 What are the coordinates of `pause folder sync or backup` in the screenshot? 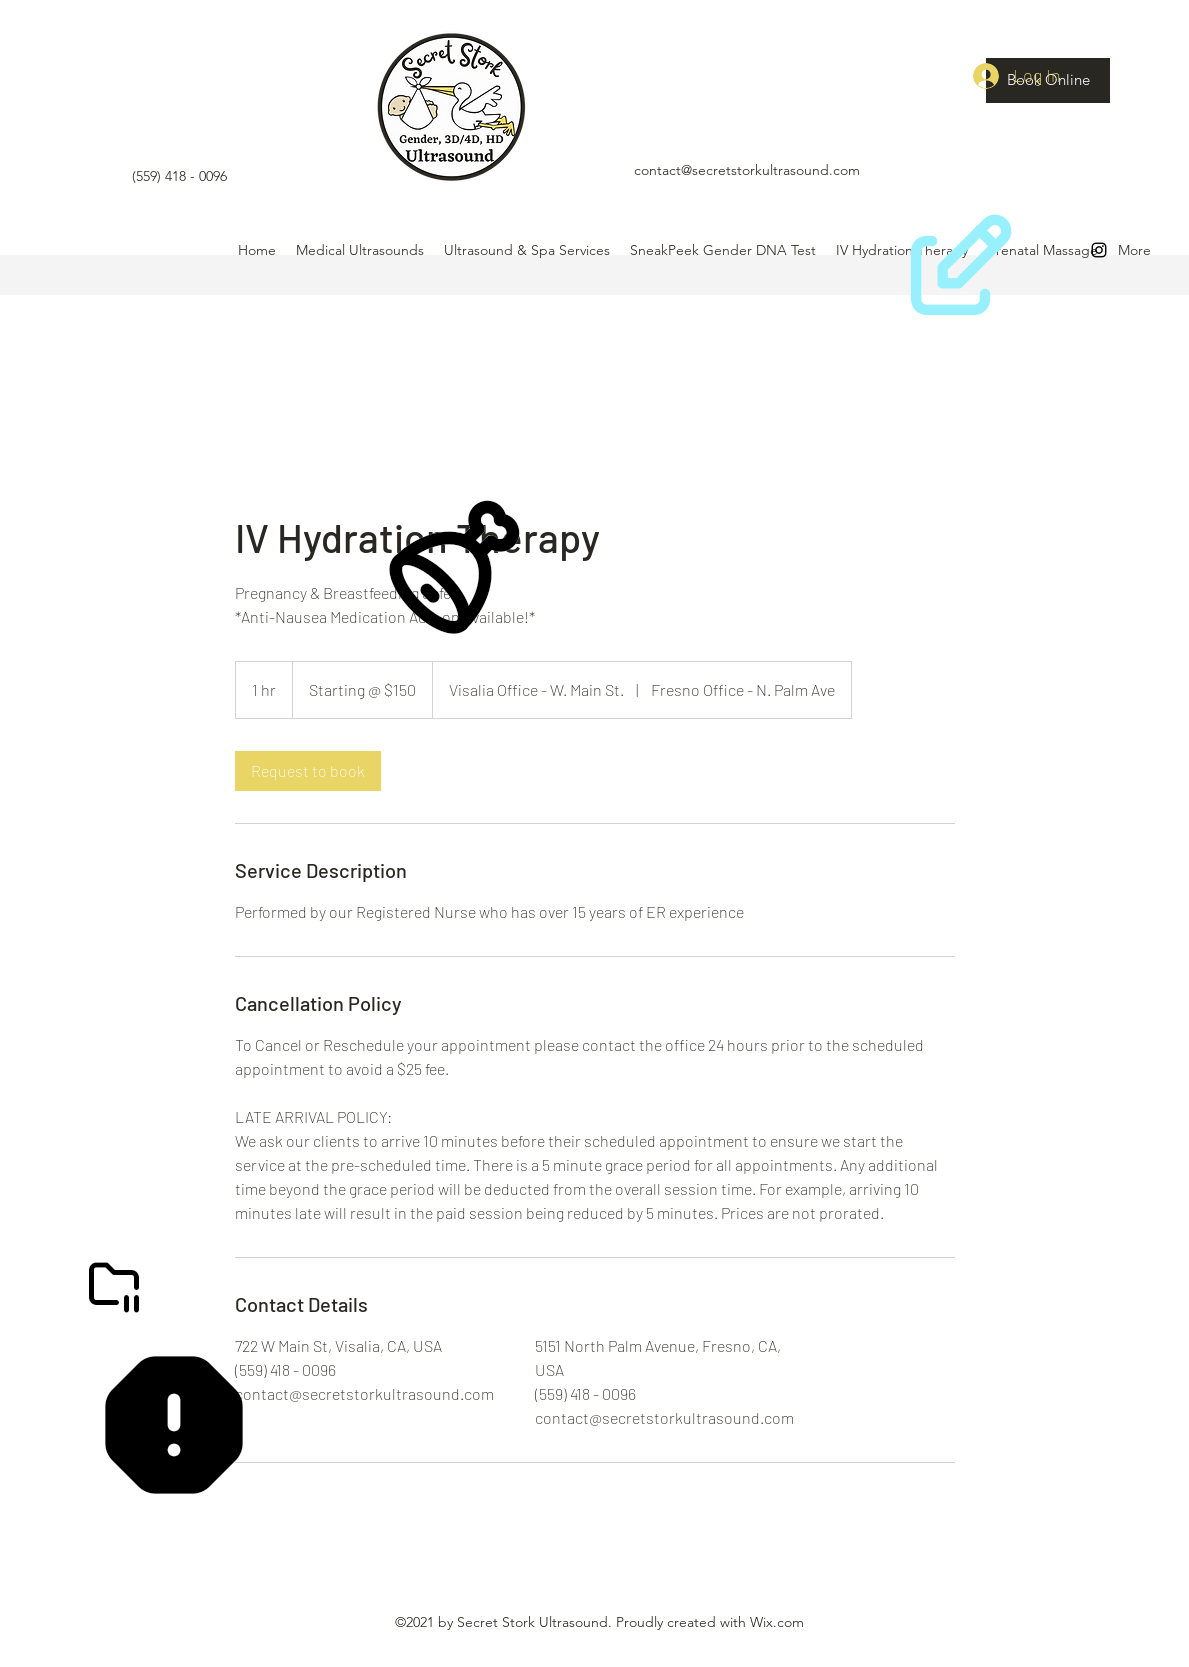 It's located at (114, 1285).